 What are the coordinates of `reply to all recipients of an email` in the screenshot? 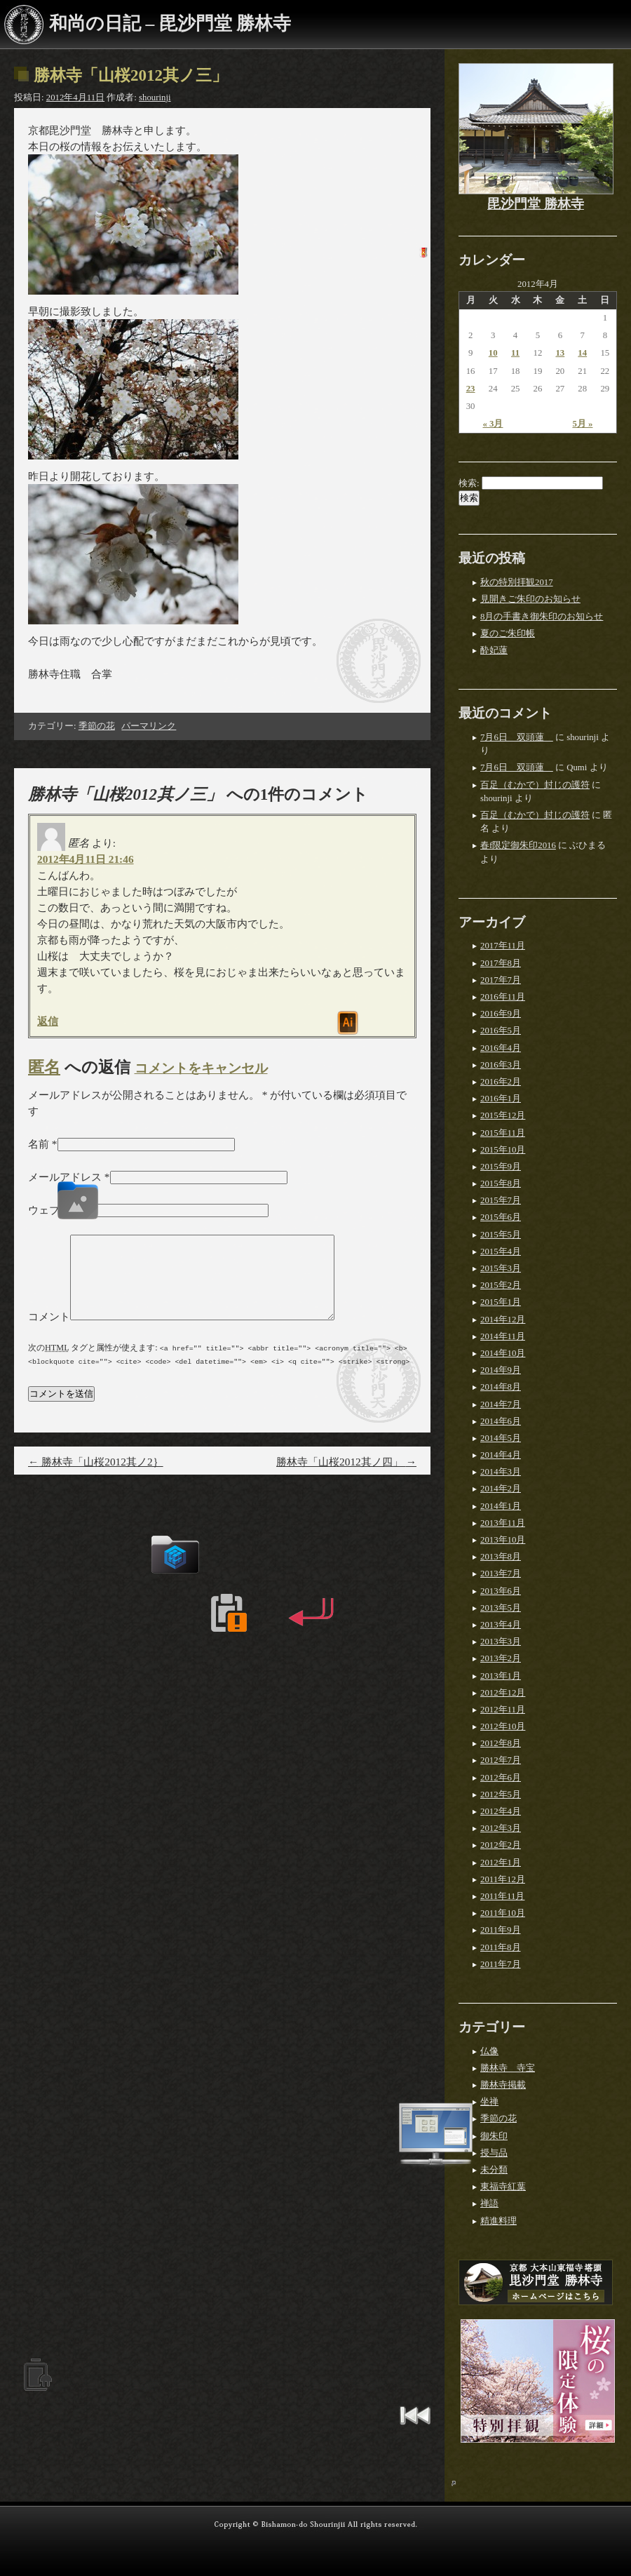 It's located at (310, 1611).